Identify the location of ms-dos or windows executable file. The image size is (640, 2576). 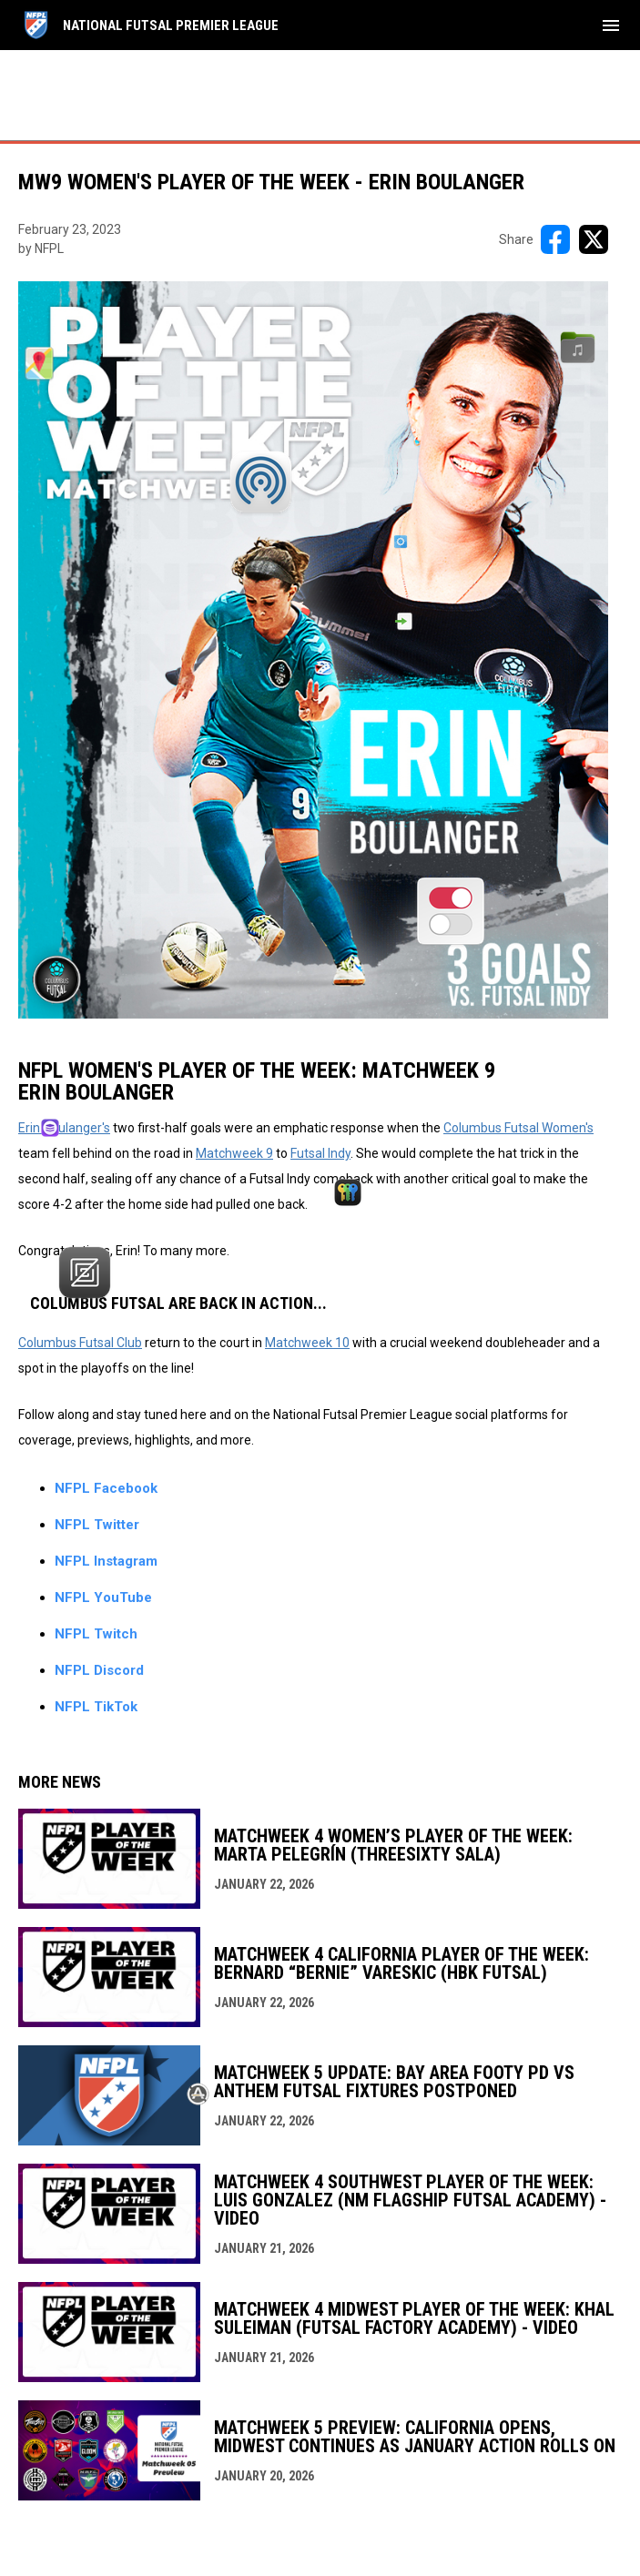
(401, 542).